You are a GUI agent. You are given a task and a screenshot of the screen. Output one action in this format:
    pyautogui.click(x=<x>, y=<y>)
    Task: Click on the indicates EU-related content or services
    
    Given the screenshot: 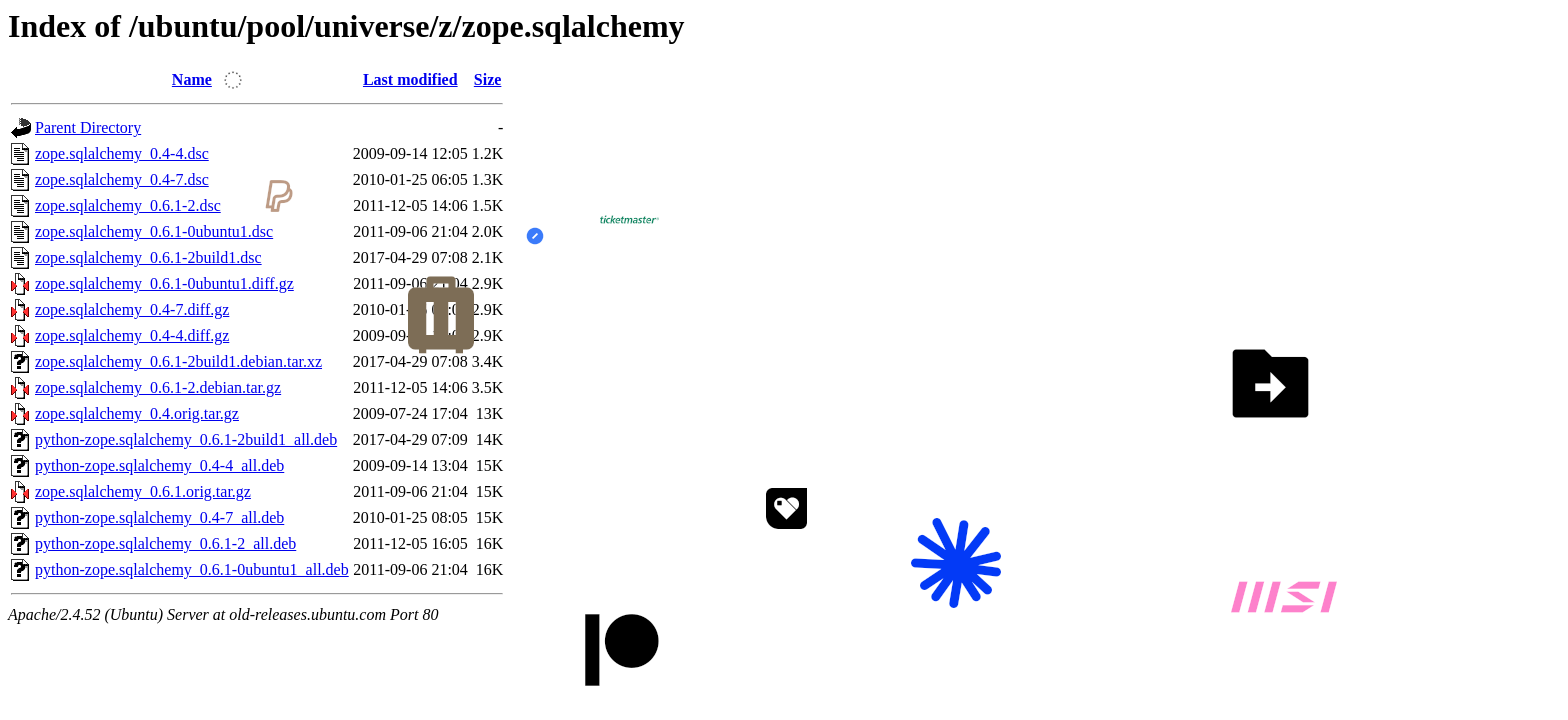 What is the action you would take?
    pyautogui.click(x=233, y=80)
    